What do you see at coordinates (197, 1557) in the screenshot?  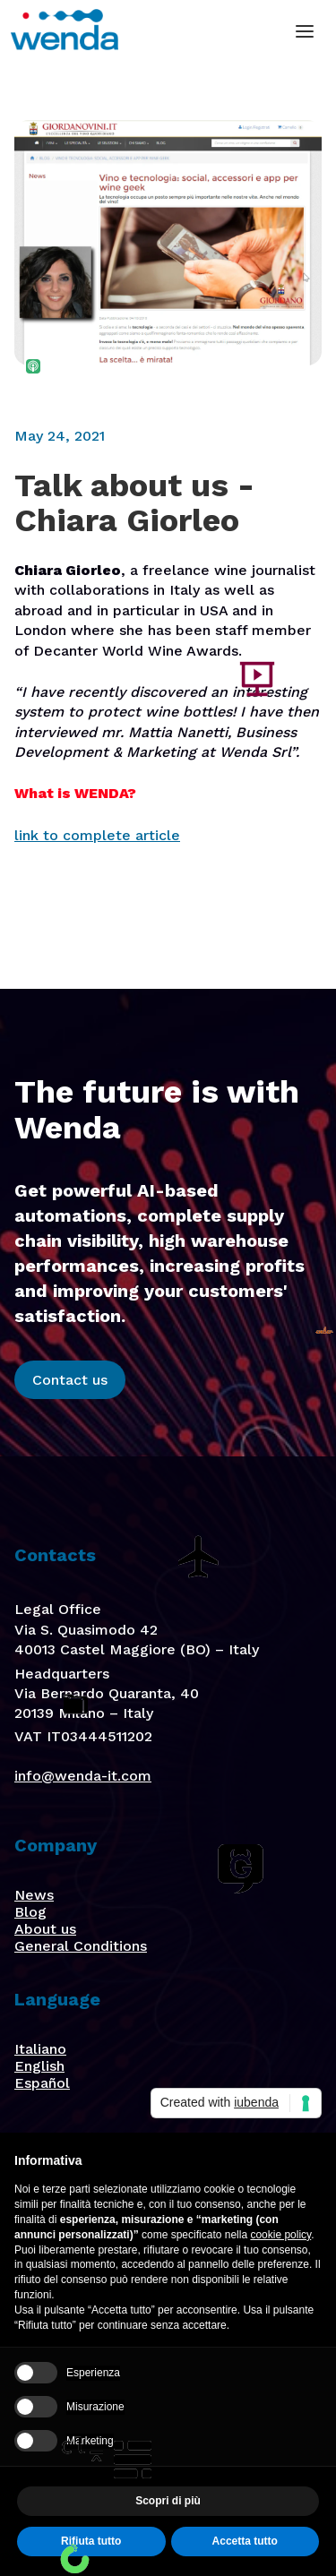 I see `enable airplane mode` at bounding box center [197, 1557].